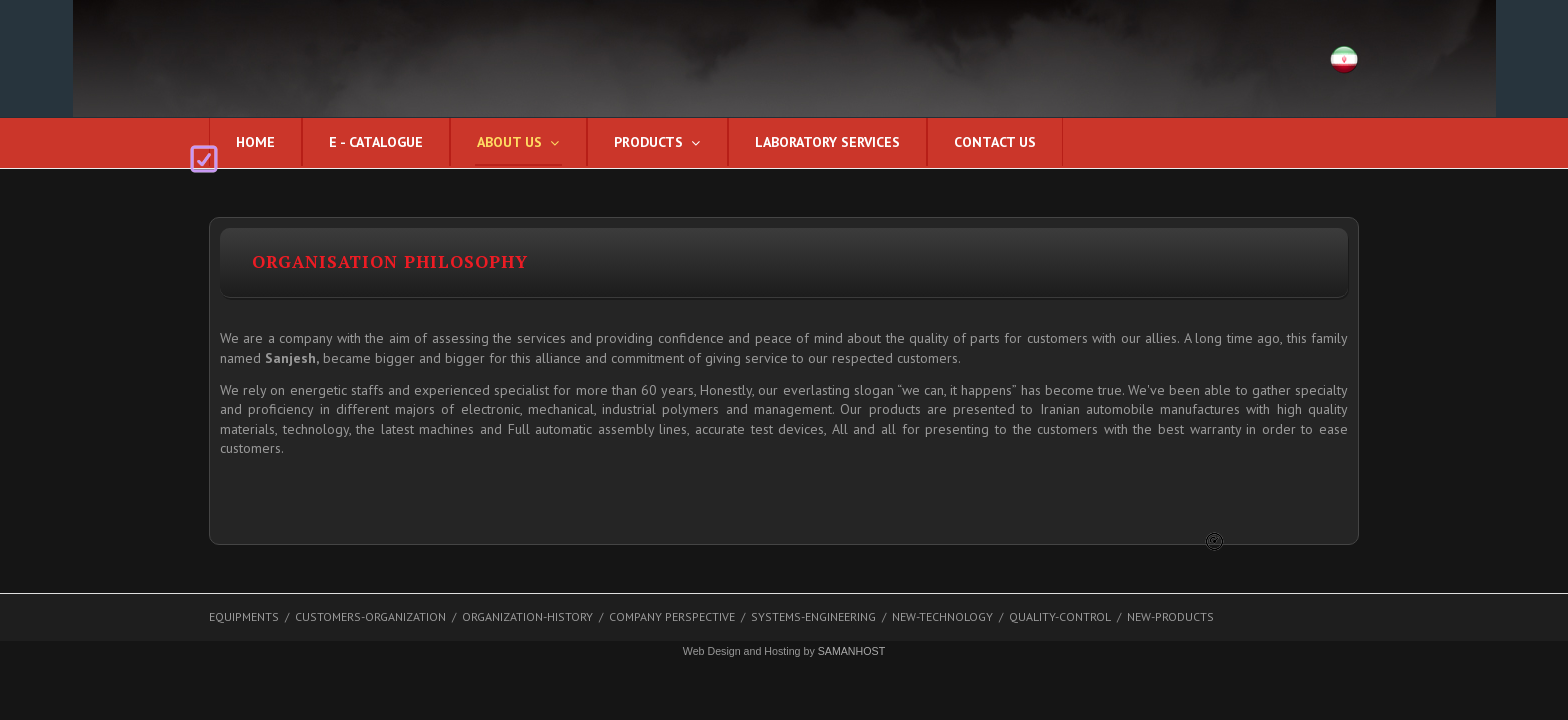  I want to click on mark task as complete, so click(204, 159).